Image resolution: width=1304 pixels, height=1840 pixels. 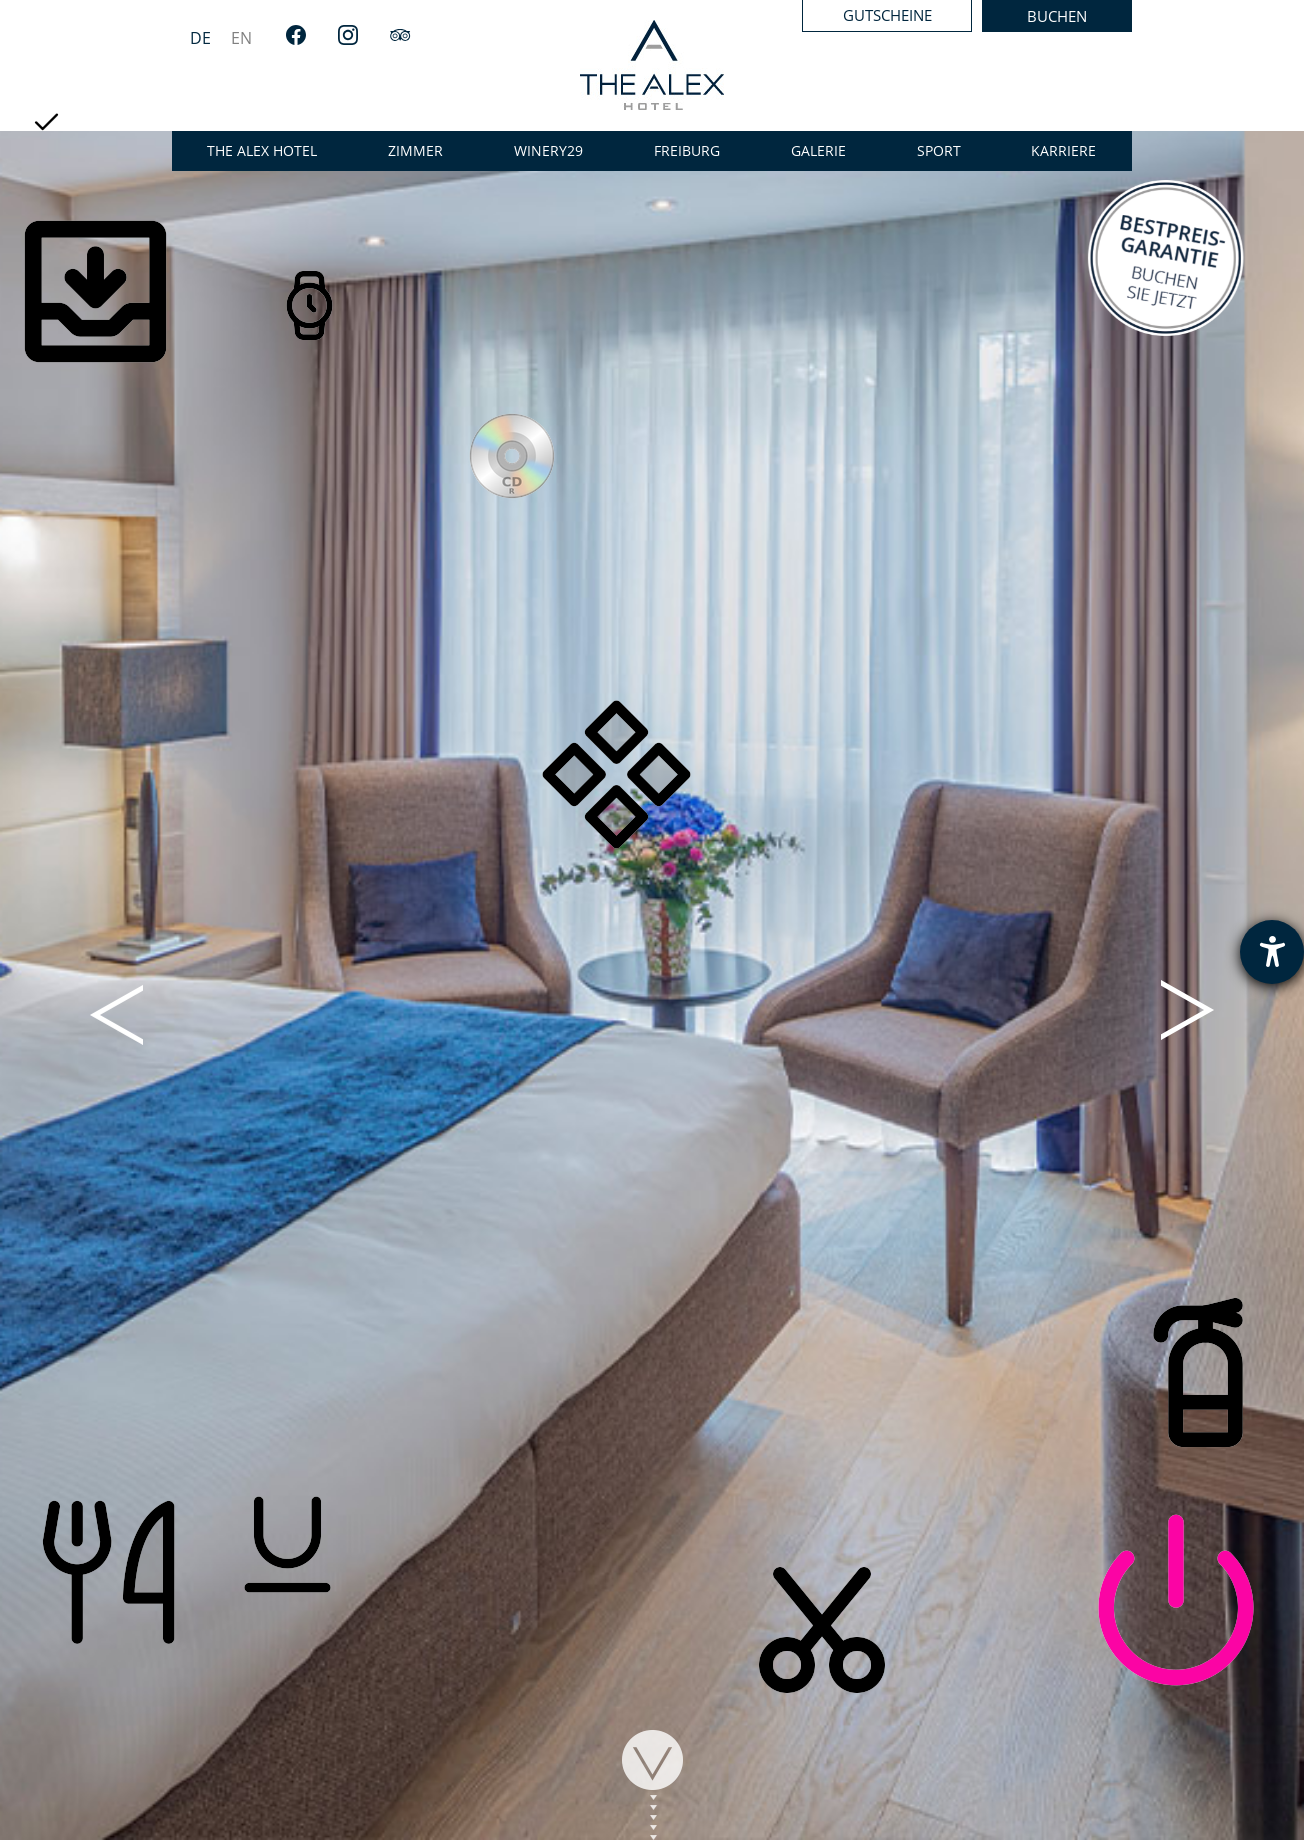 What do you see at coordinates (309, 305) in the screenshot?
I see `view time or clock settings` at bounding box center [309, 305].